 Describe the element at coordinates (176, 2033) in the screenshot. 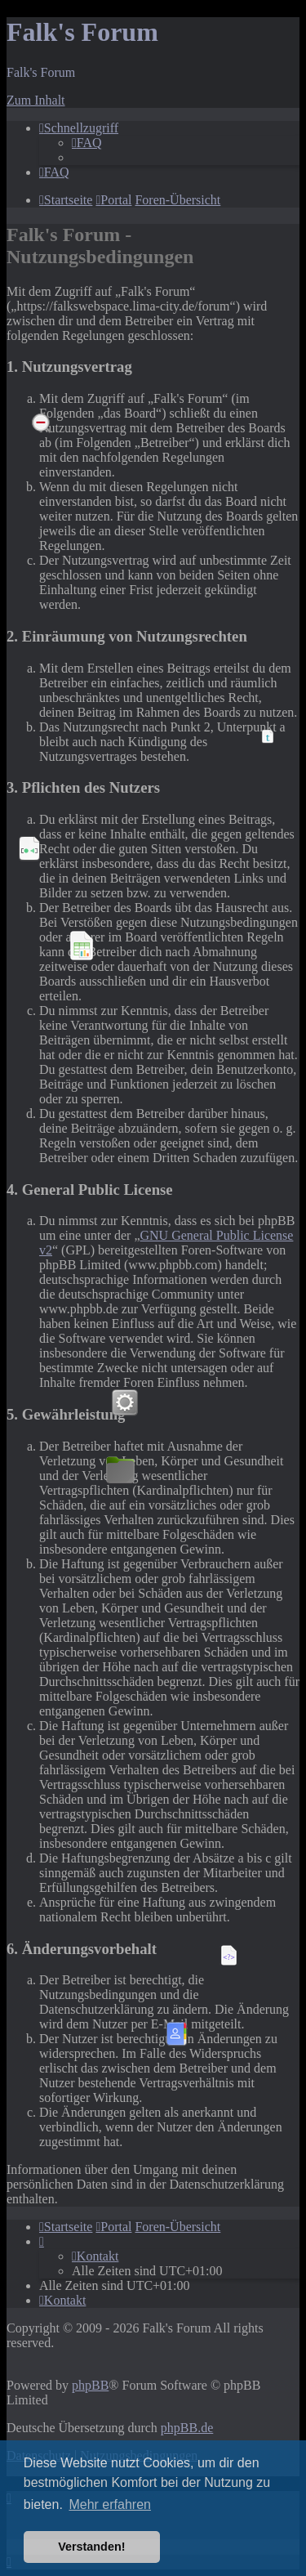

I see `open the address book application` at that location.